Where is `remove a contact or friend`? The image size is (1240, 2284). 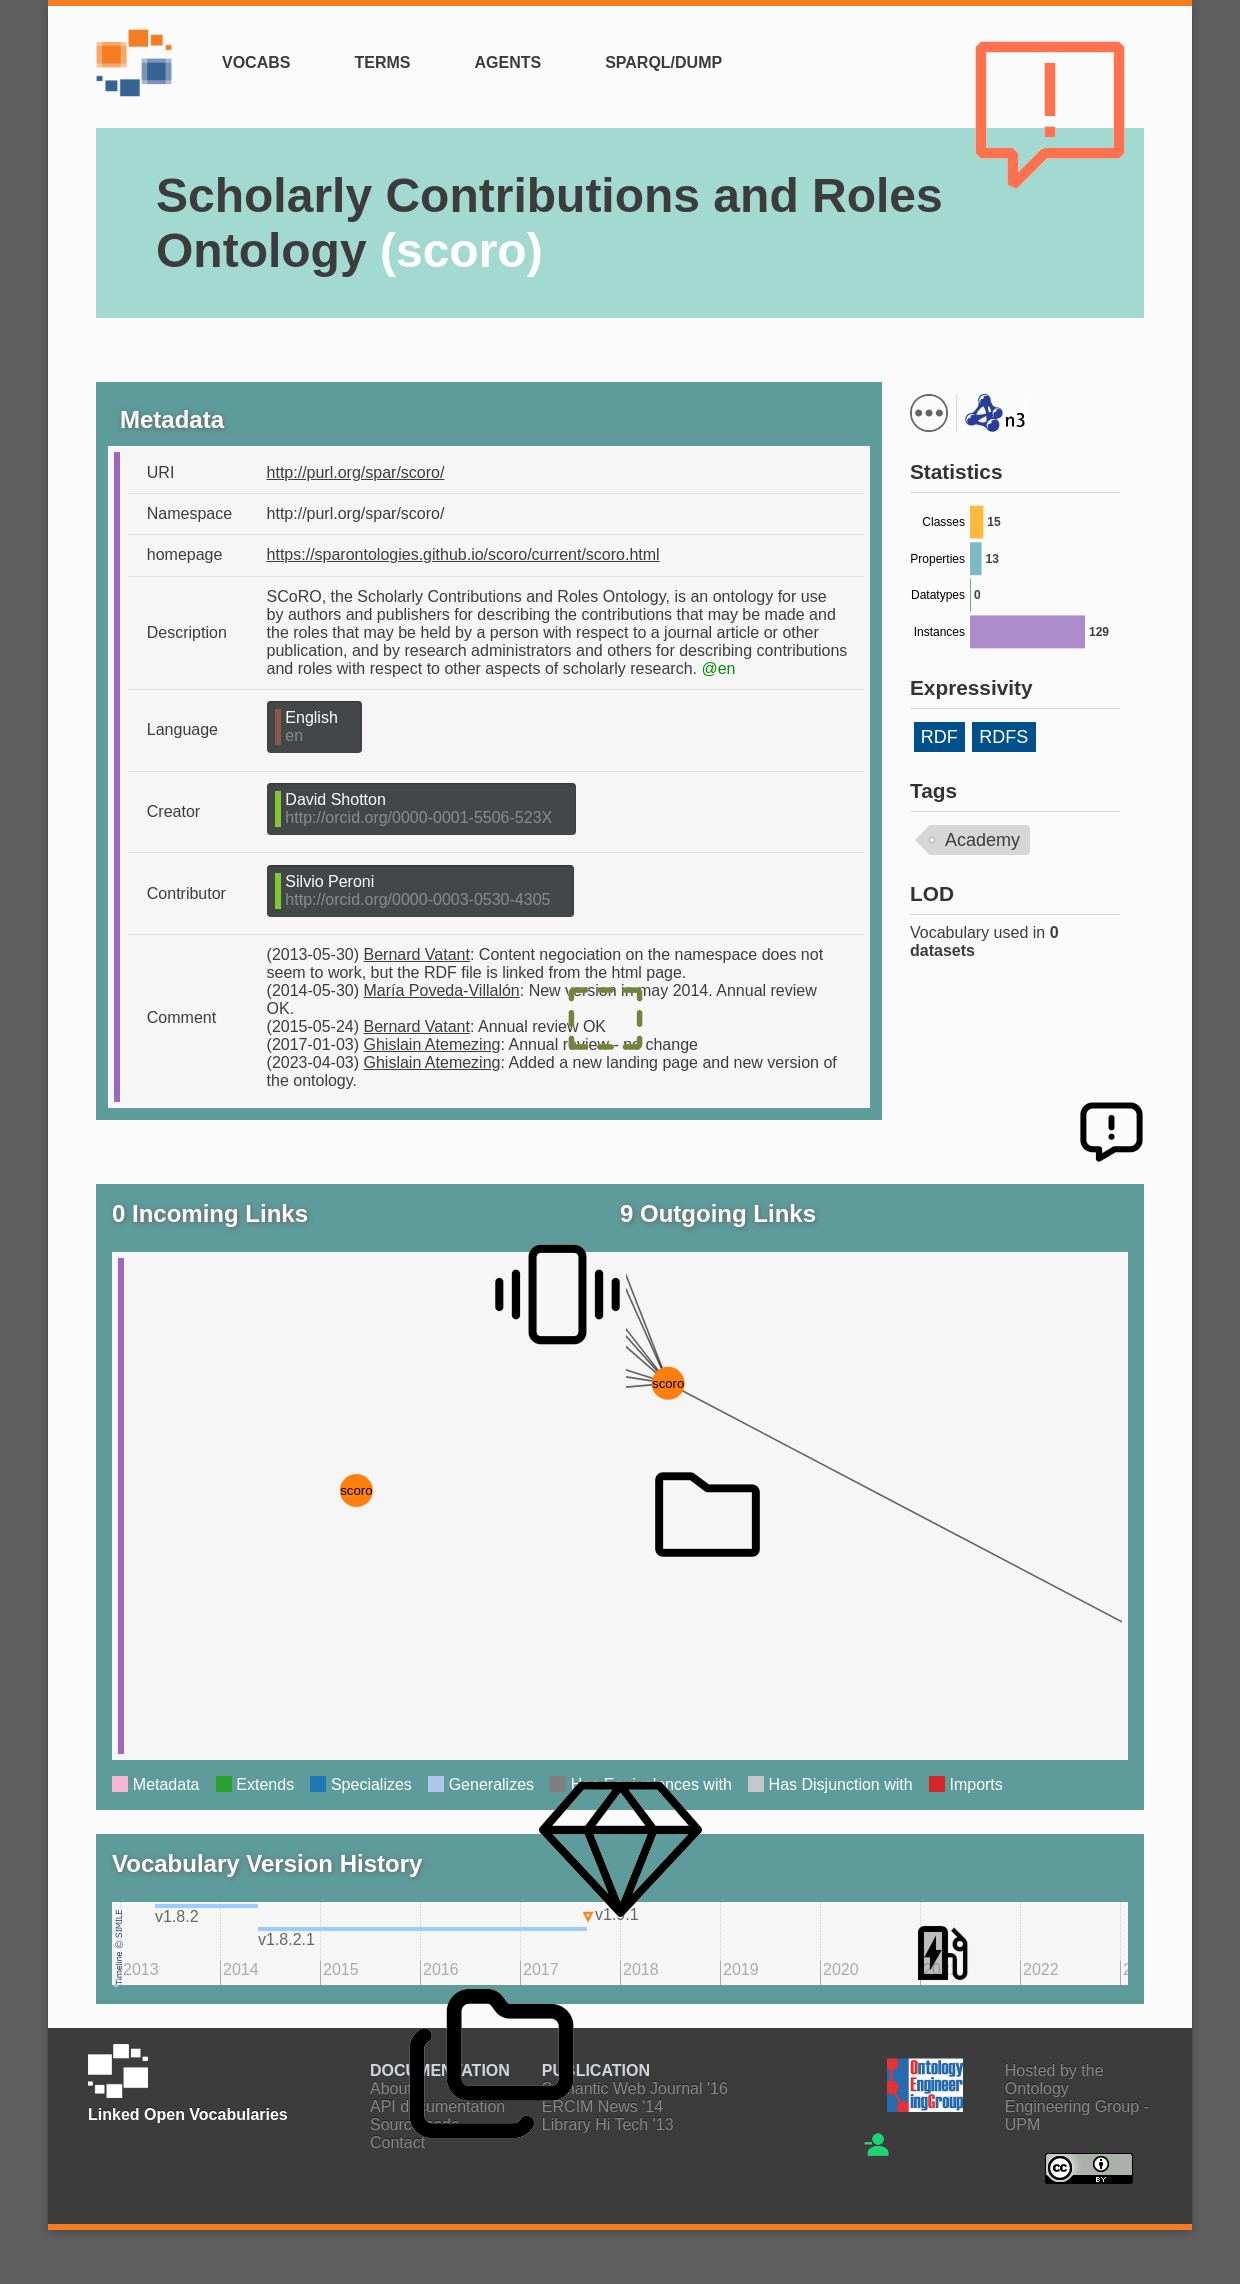
remove a contact or friend is located at coordinates (876, 2144).